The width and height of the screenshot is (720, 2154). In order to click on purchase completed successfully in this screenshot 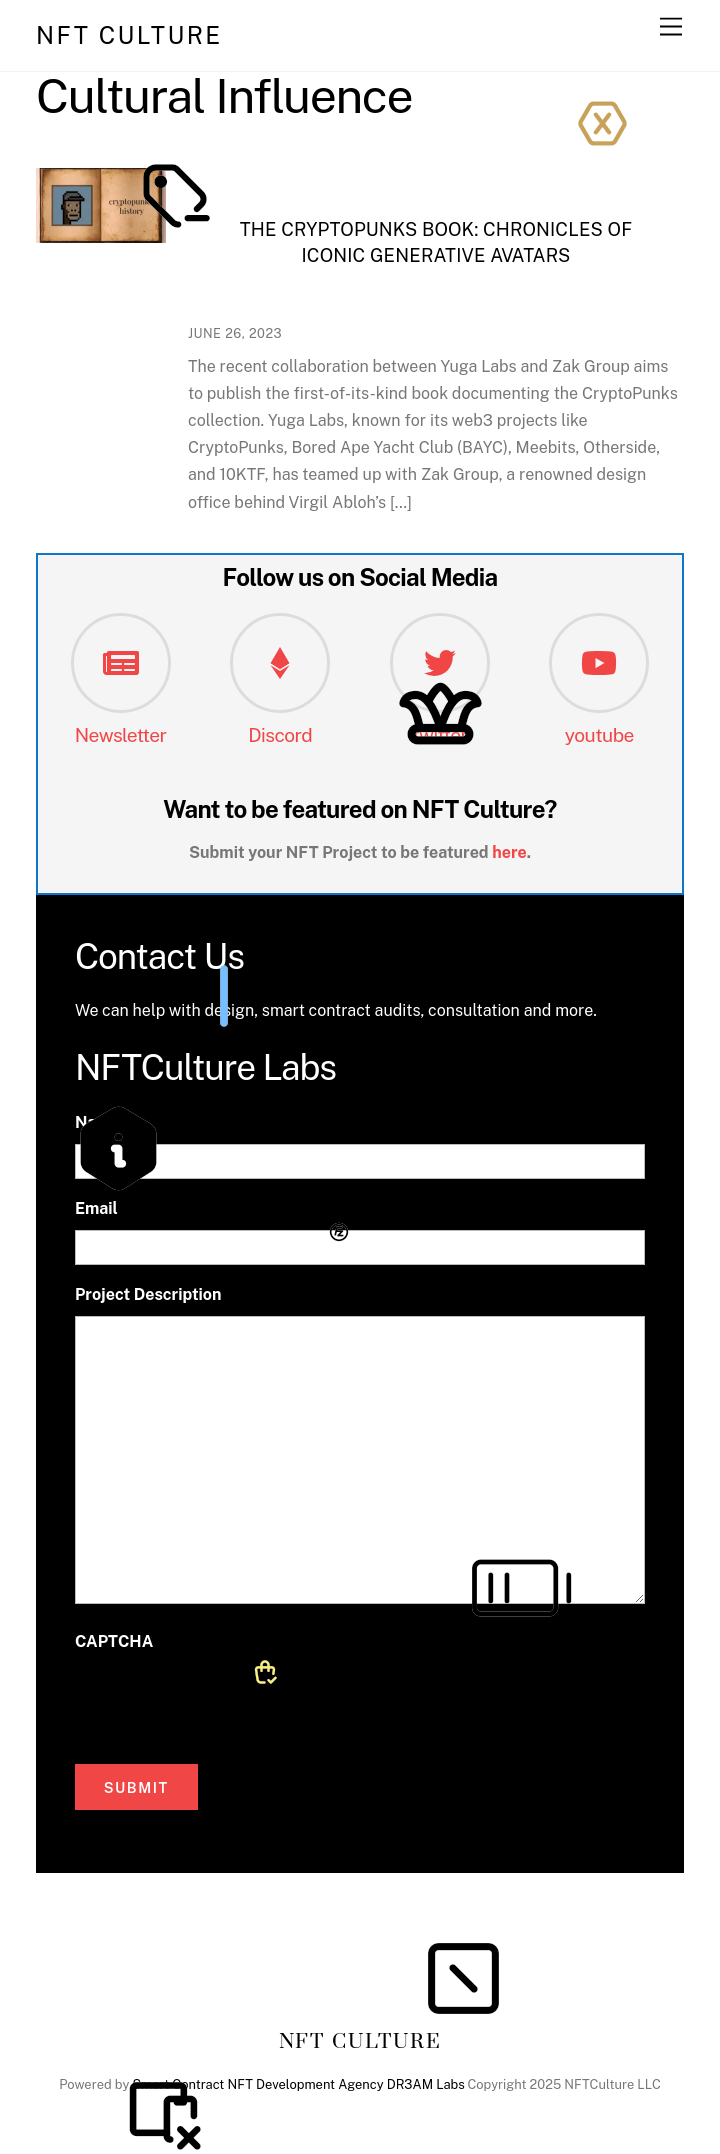, I will do `click(265, 1672)`.